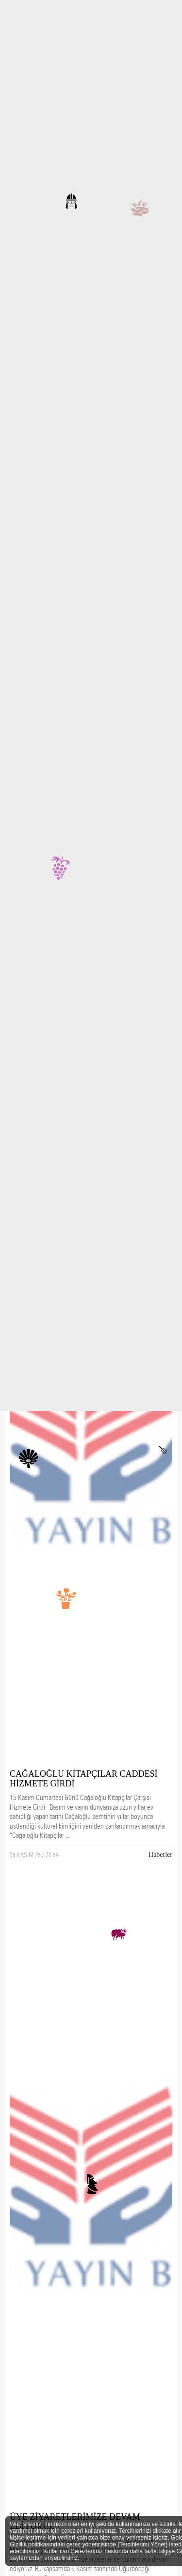  Describe the element at coordinates (119, 1934) in the screenshot. I see `farm animal or livestock category in a game` at that location.